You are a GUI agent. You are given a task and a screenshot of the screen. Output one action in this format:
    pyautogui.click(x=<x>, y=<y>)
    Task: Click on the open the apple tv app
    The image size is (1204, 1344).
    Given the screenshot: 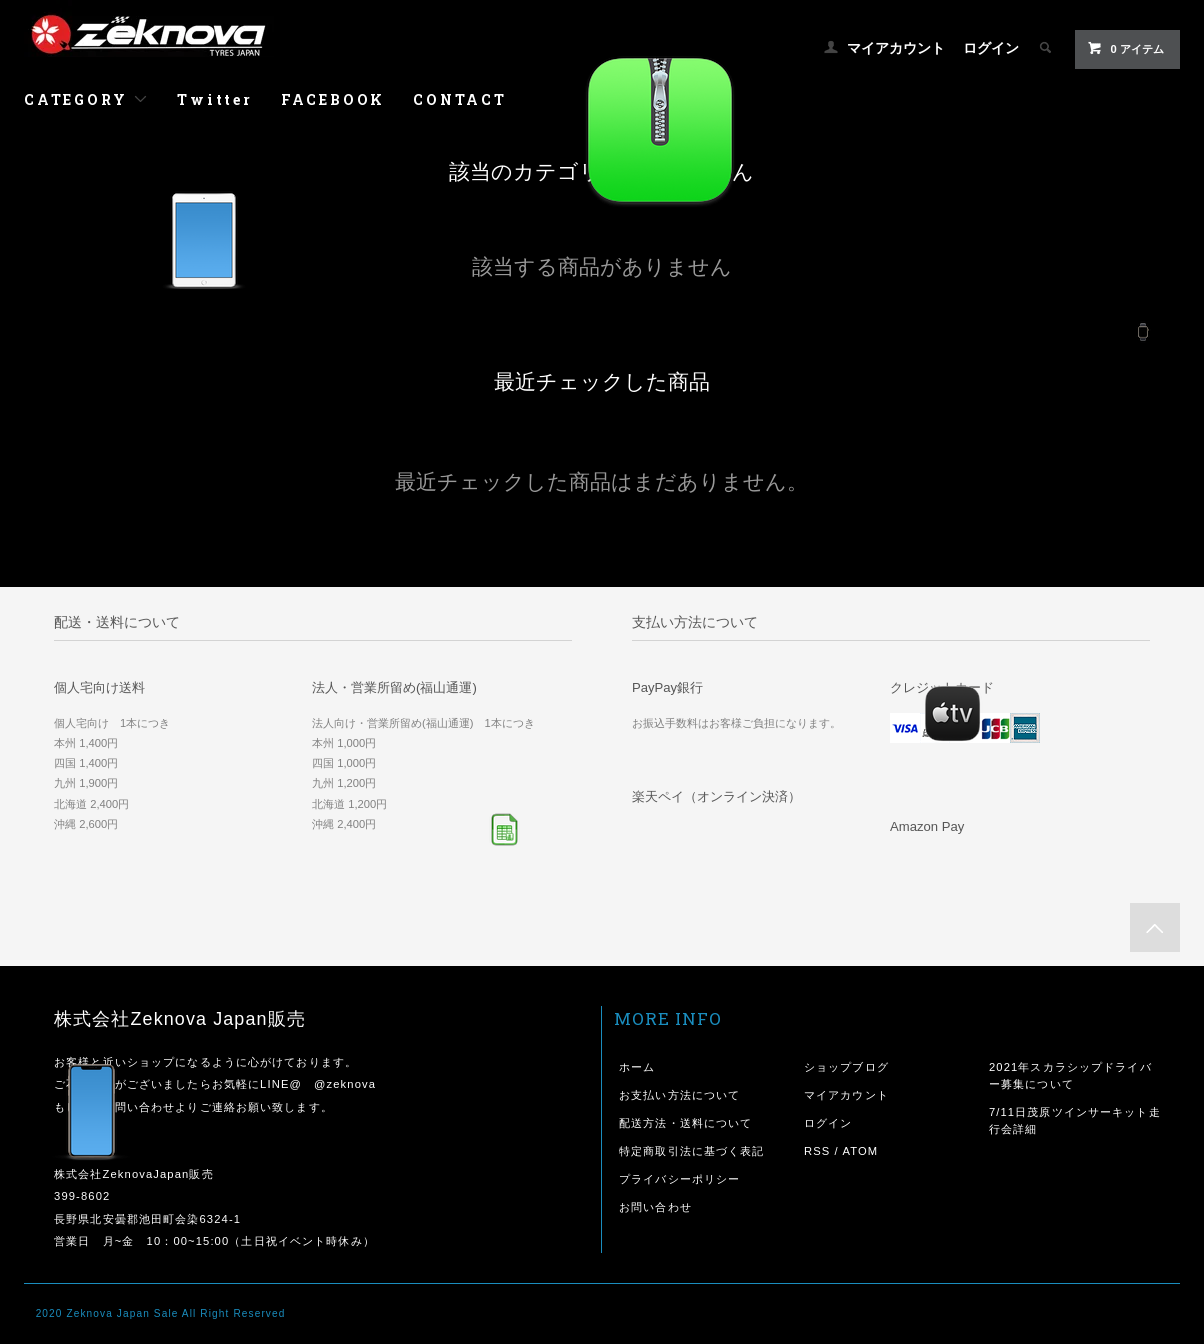 What is the action you would take?
    pyautogui.click(x=952, y=713)
    